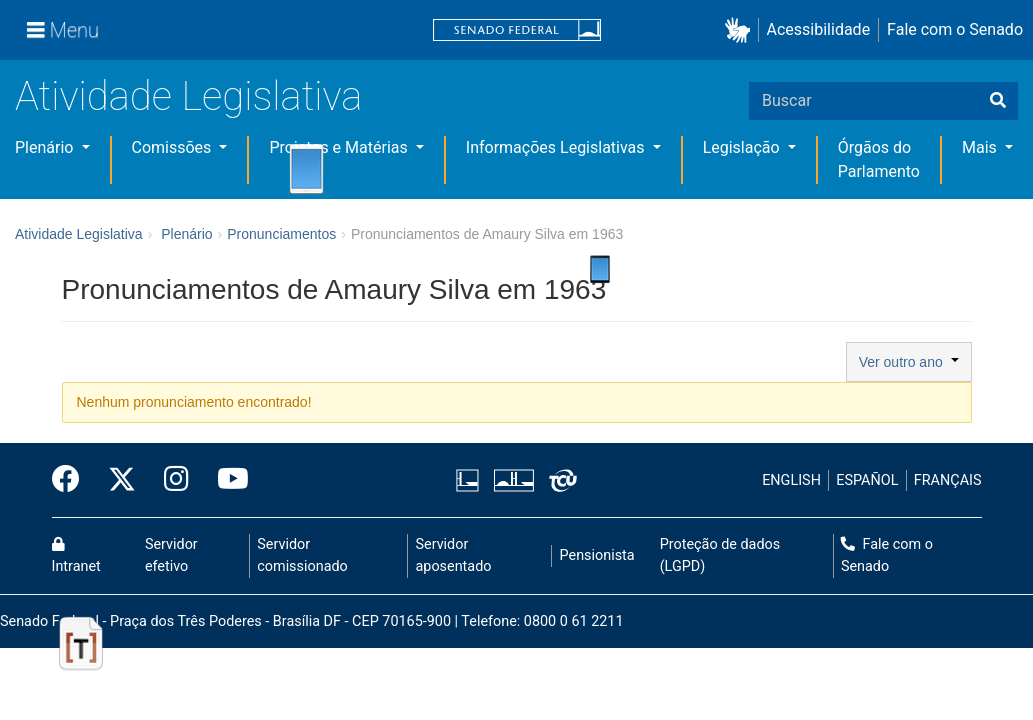 Image resolution: width=1033 pixels, height=720 pixels. What do you see at coordinates (306, 164) in the screenshot?
I see `iPad mini device with cellular connectivity` at bounding box center [306, 164].